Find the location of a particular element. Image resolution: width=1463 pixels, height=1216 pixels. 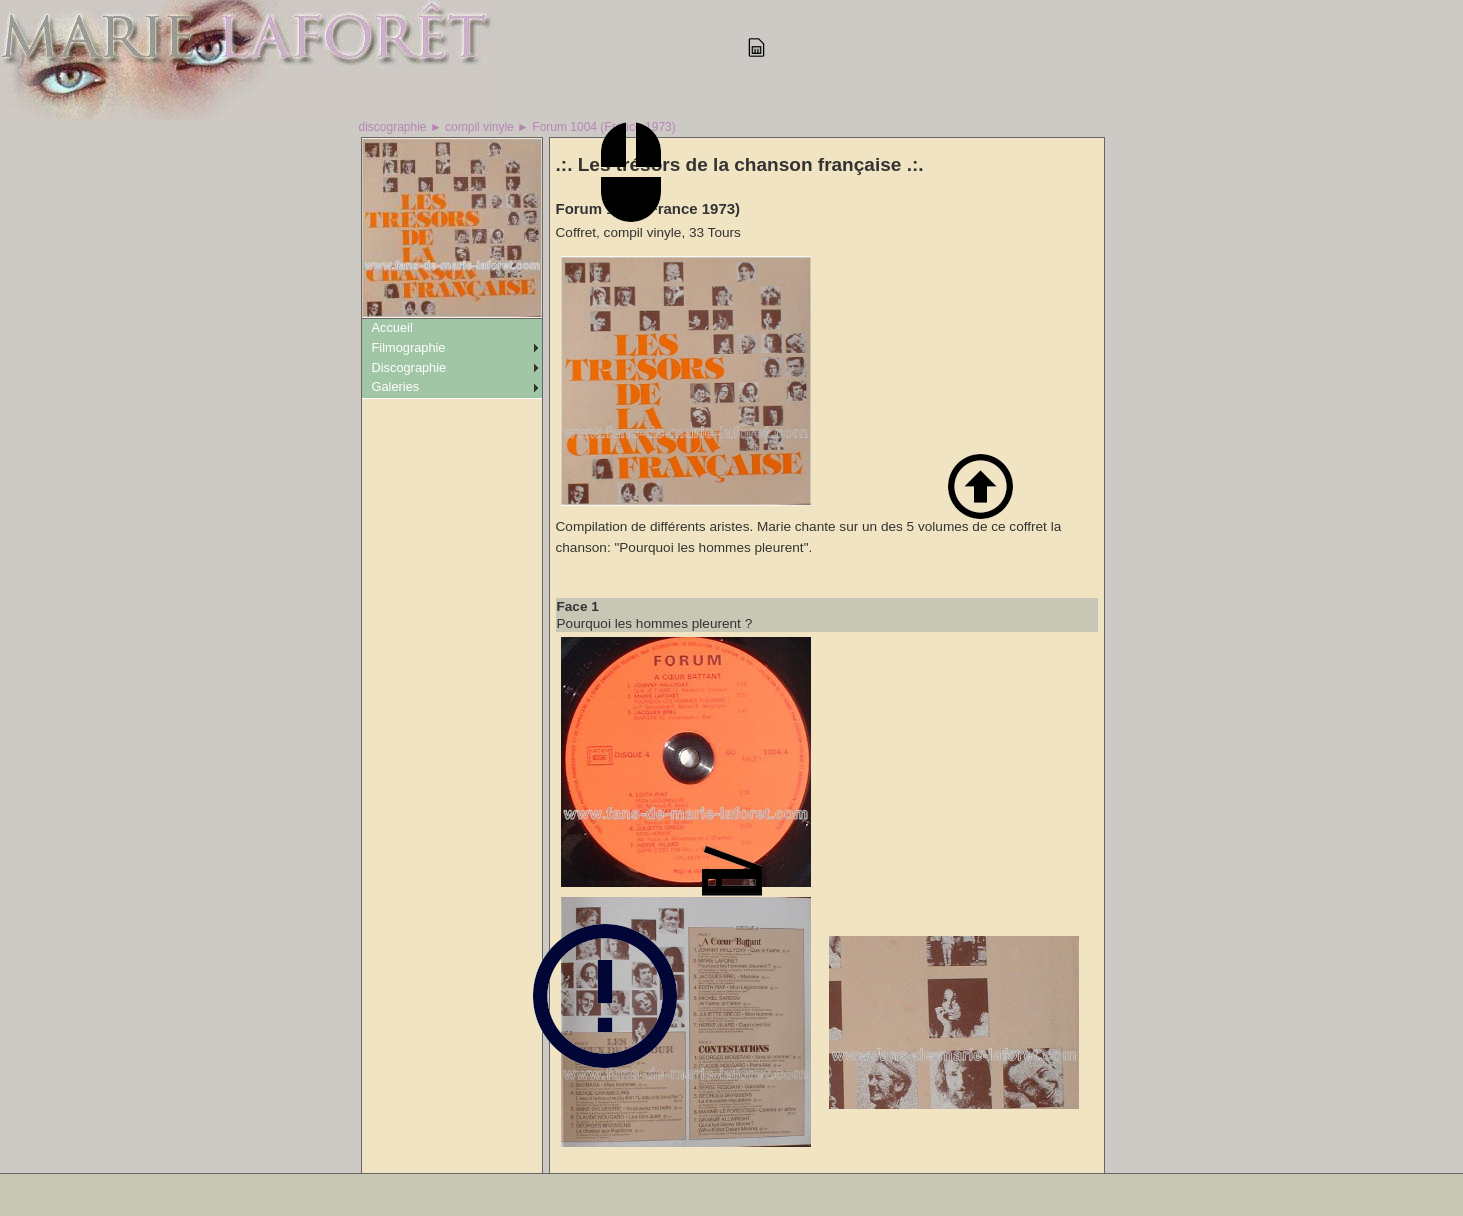

scan a document or image is located at coordinates (732, 869).